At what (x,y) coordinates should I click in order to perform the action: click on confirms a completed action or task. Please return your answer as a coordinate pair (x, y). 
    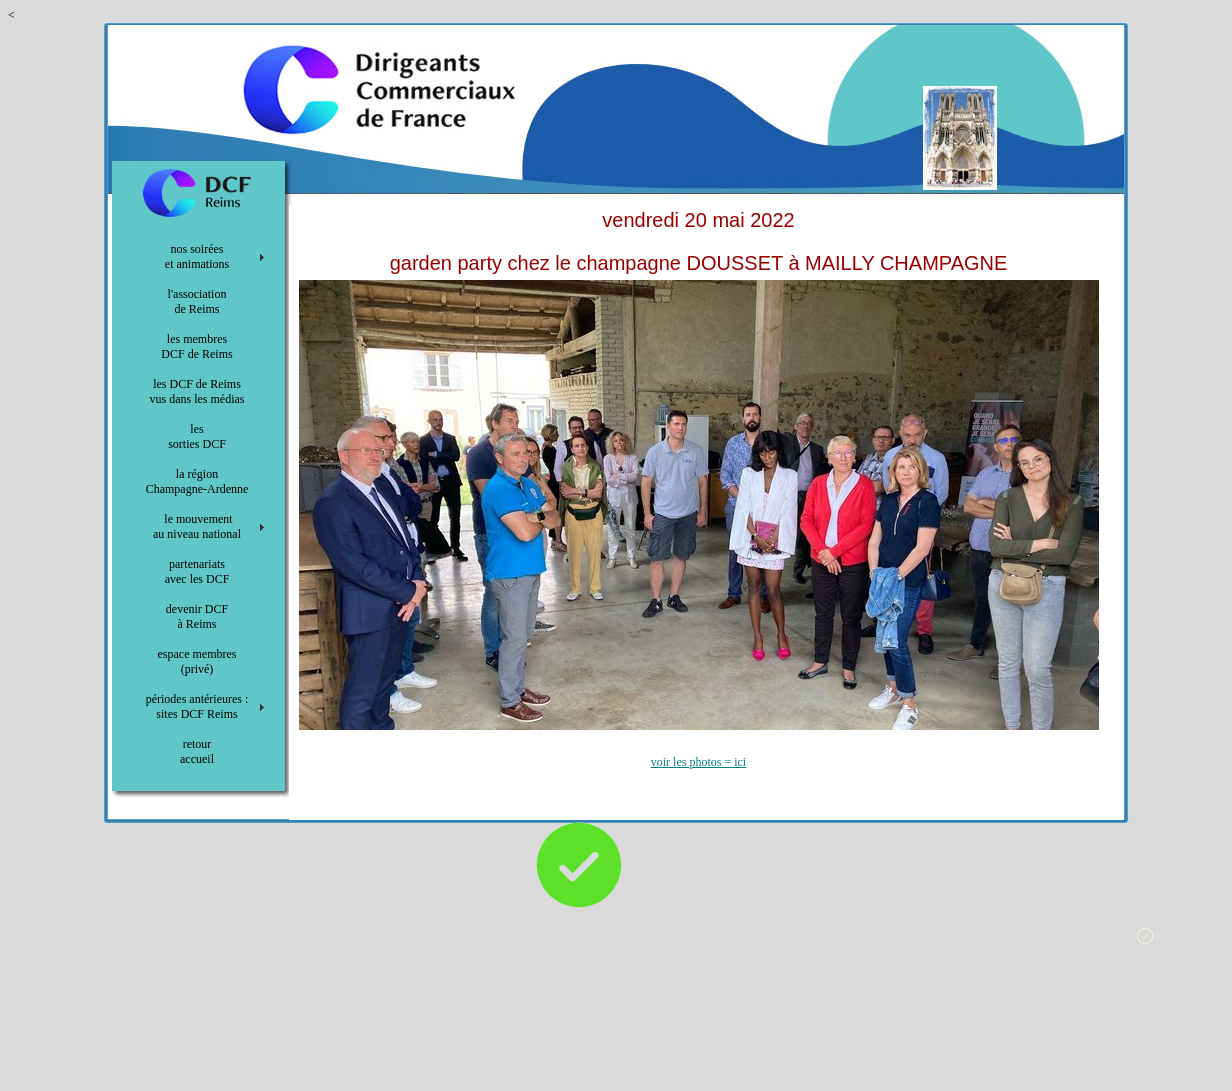
    Looking at the image, I should click on (1145, 936).